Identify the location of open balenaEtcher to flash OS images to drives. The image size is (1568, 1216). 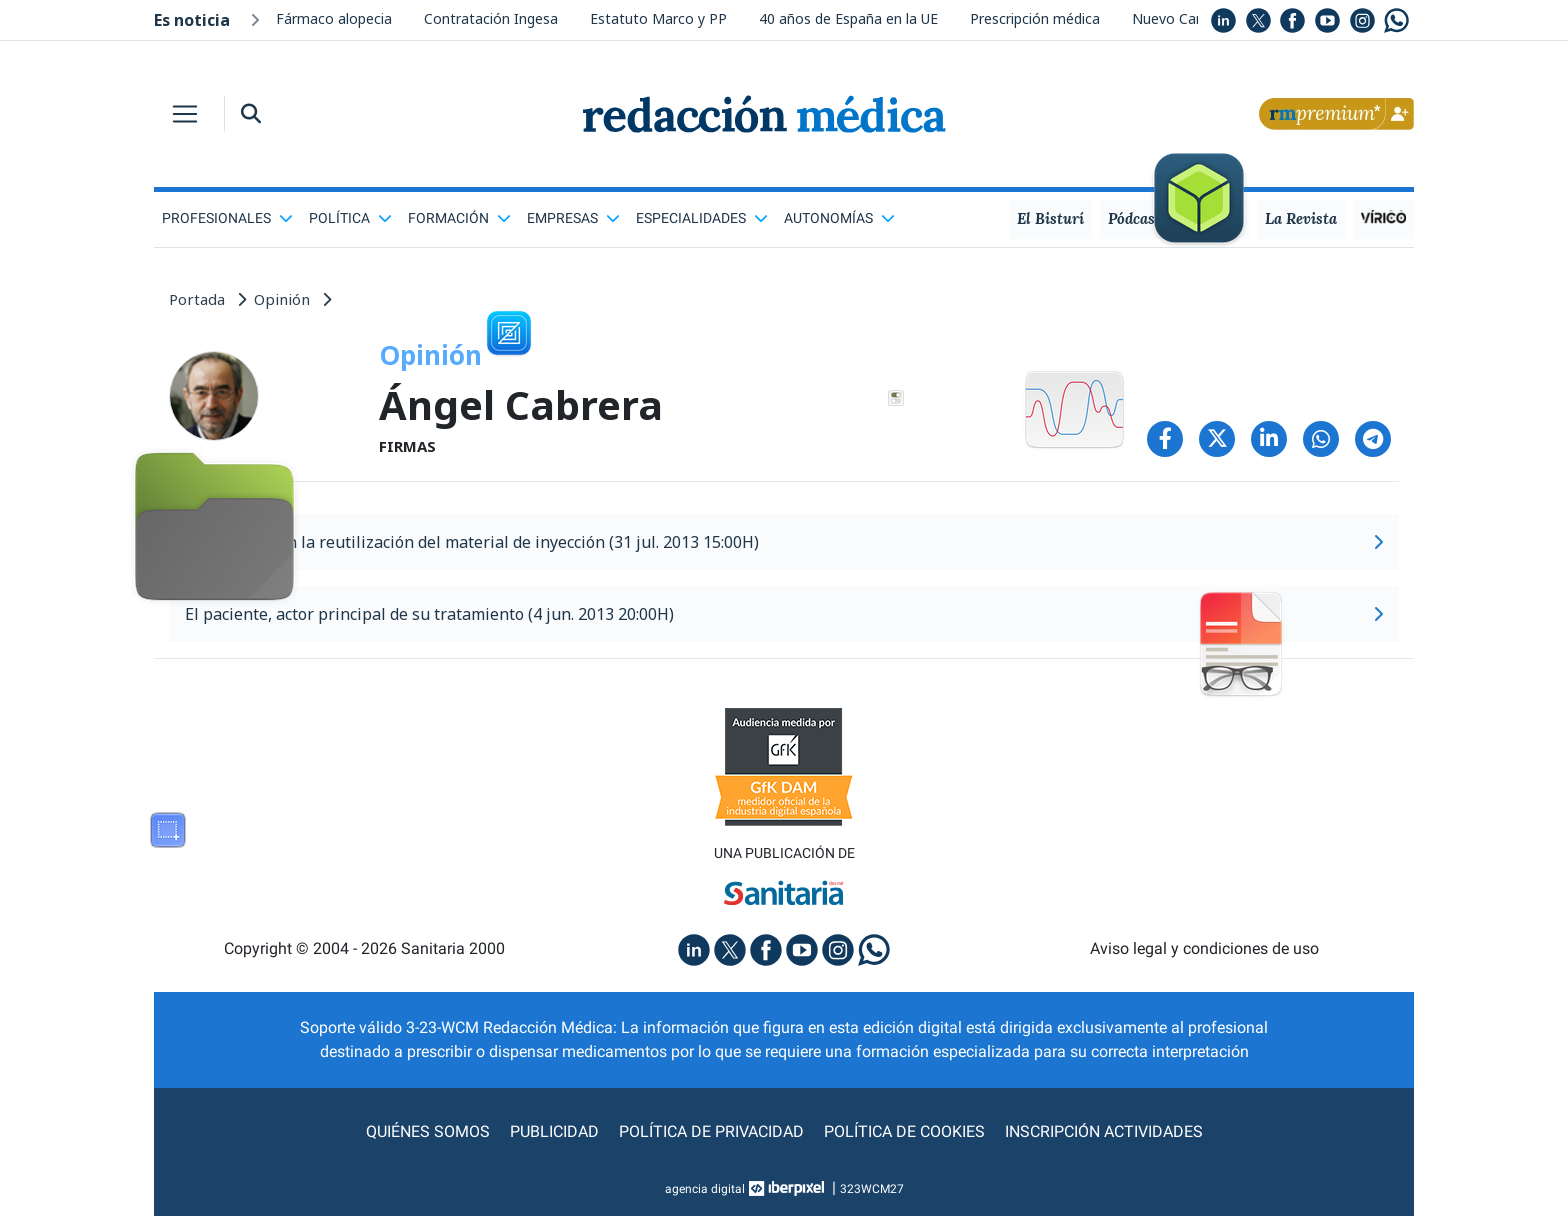
(1199, 198).